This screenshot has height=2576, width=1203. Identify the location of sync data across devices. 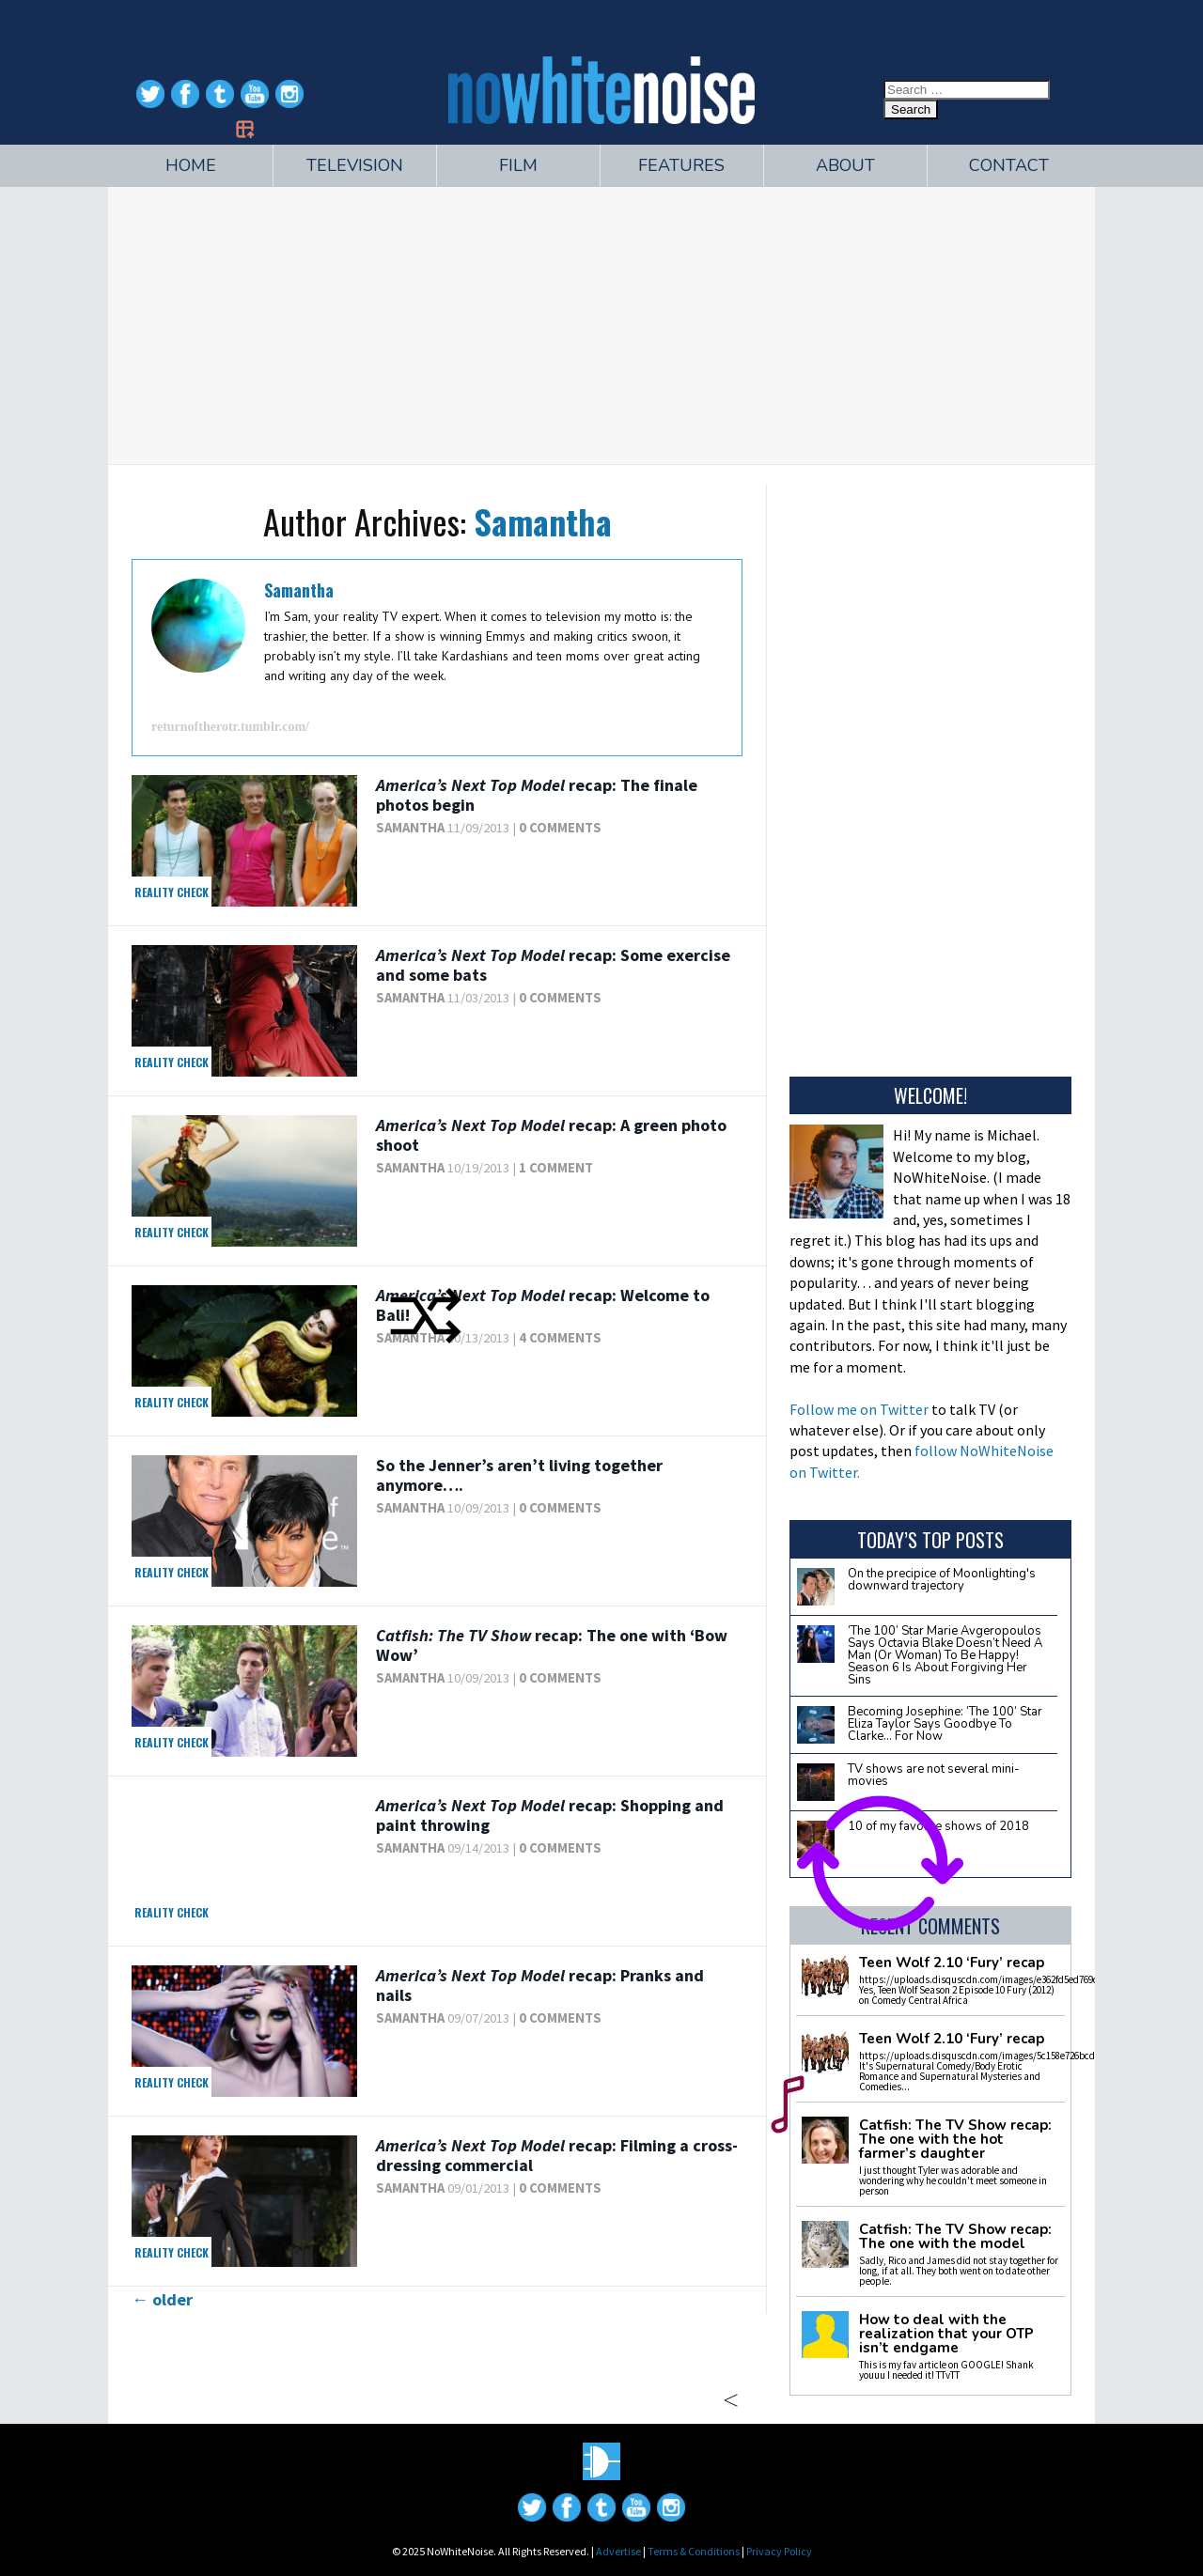
(880, 1863).